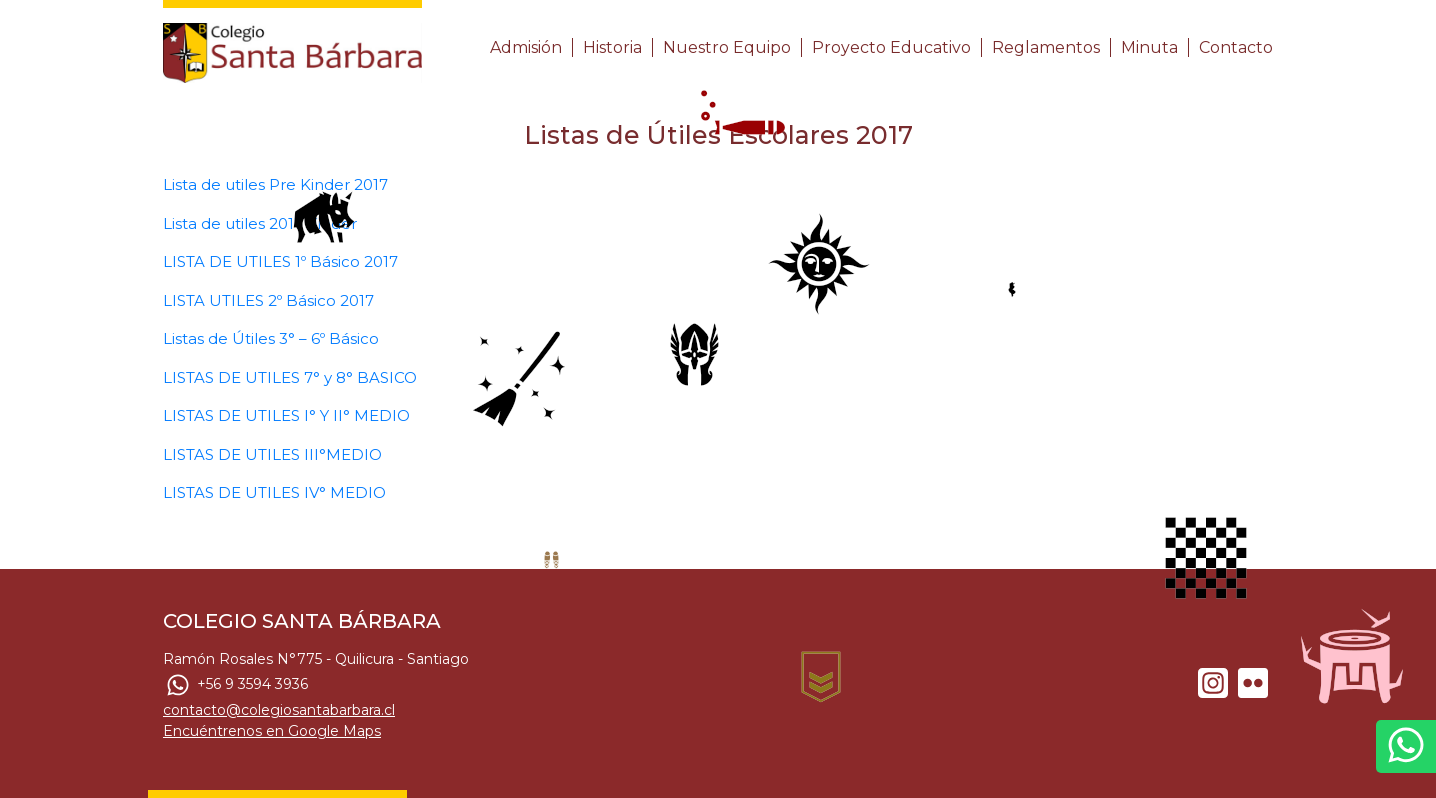 The width and height of the screenshot is (1436, 798). Describe the element at coordinates (821, 677) in the screenshot. I see `indicates rank level 2 or sergeant status` at that location.